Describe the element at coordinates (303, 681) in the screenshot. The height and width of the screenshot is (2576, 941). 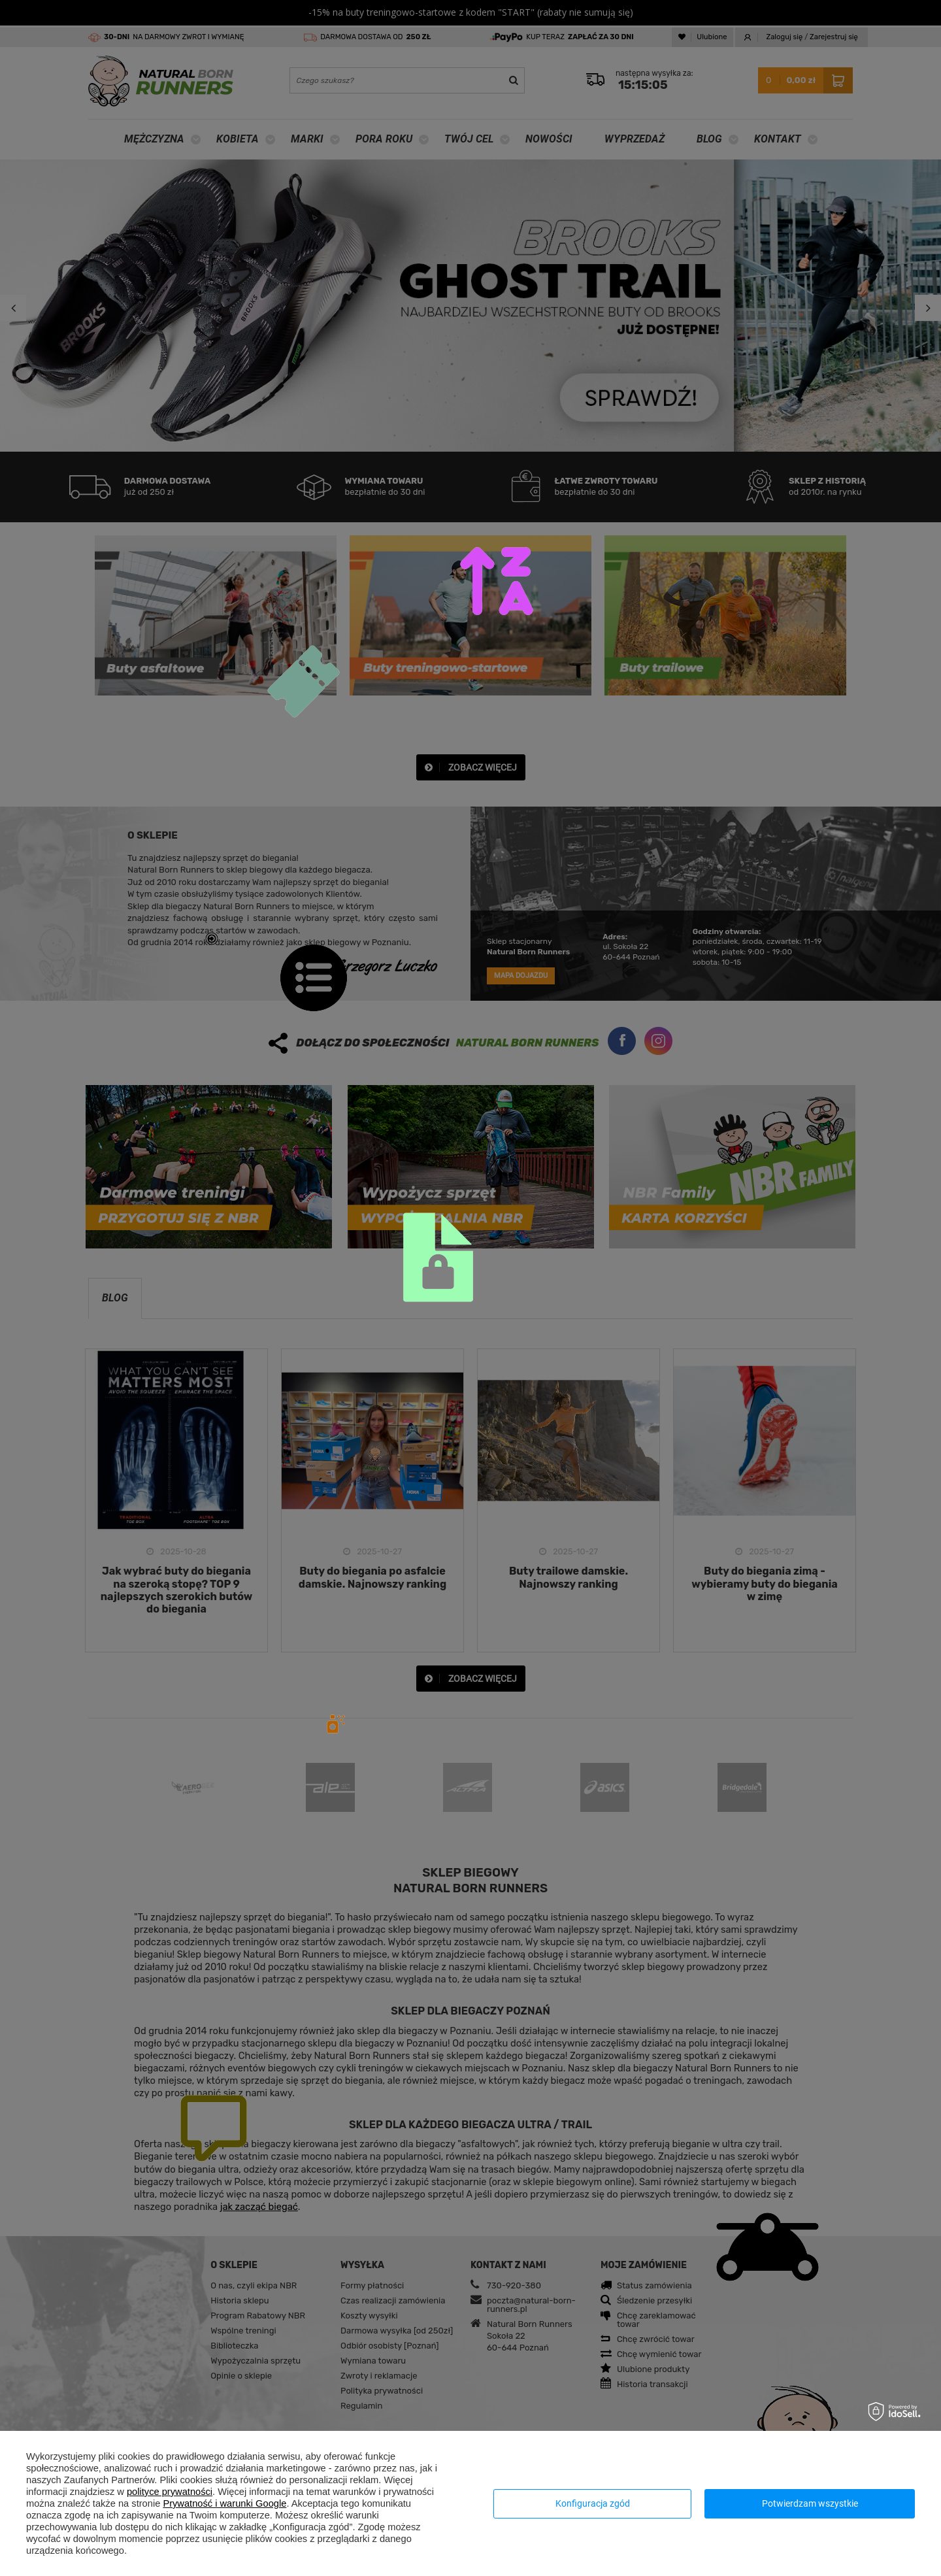
I see `view your tickets or passes` at that location.